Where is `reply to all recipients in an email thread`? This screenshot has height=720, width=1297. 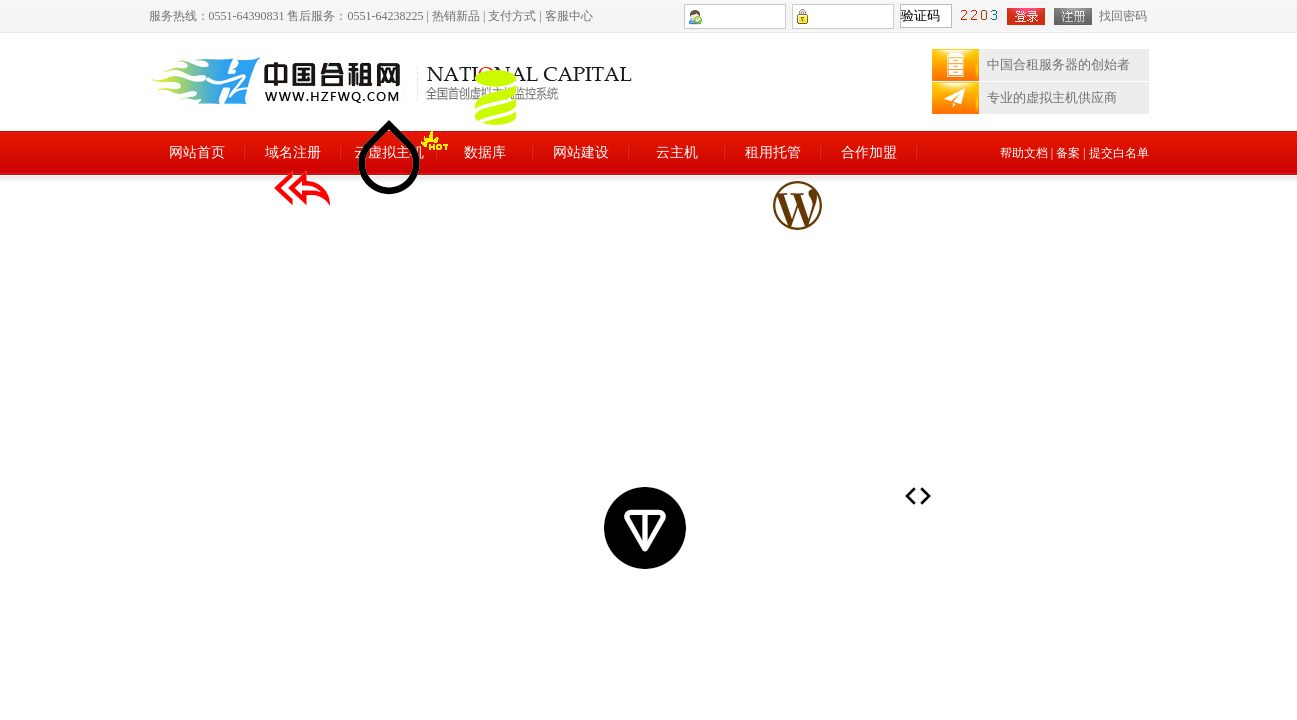
reply to all recipients in an email thread is located at coordinates (302, 188).